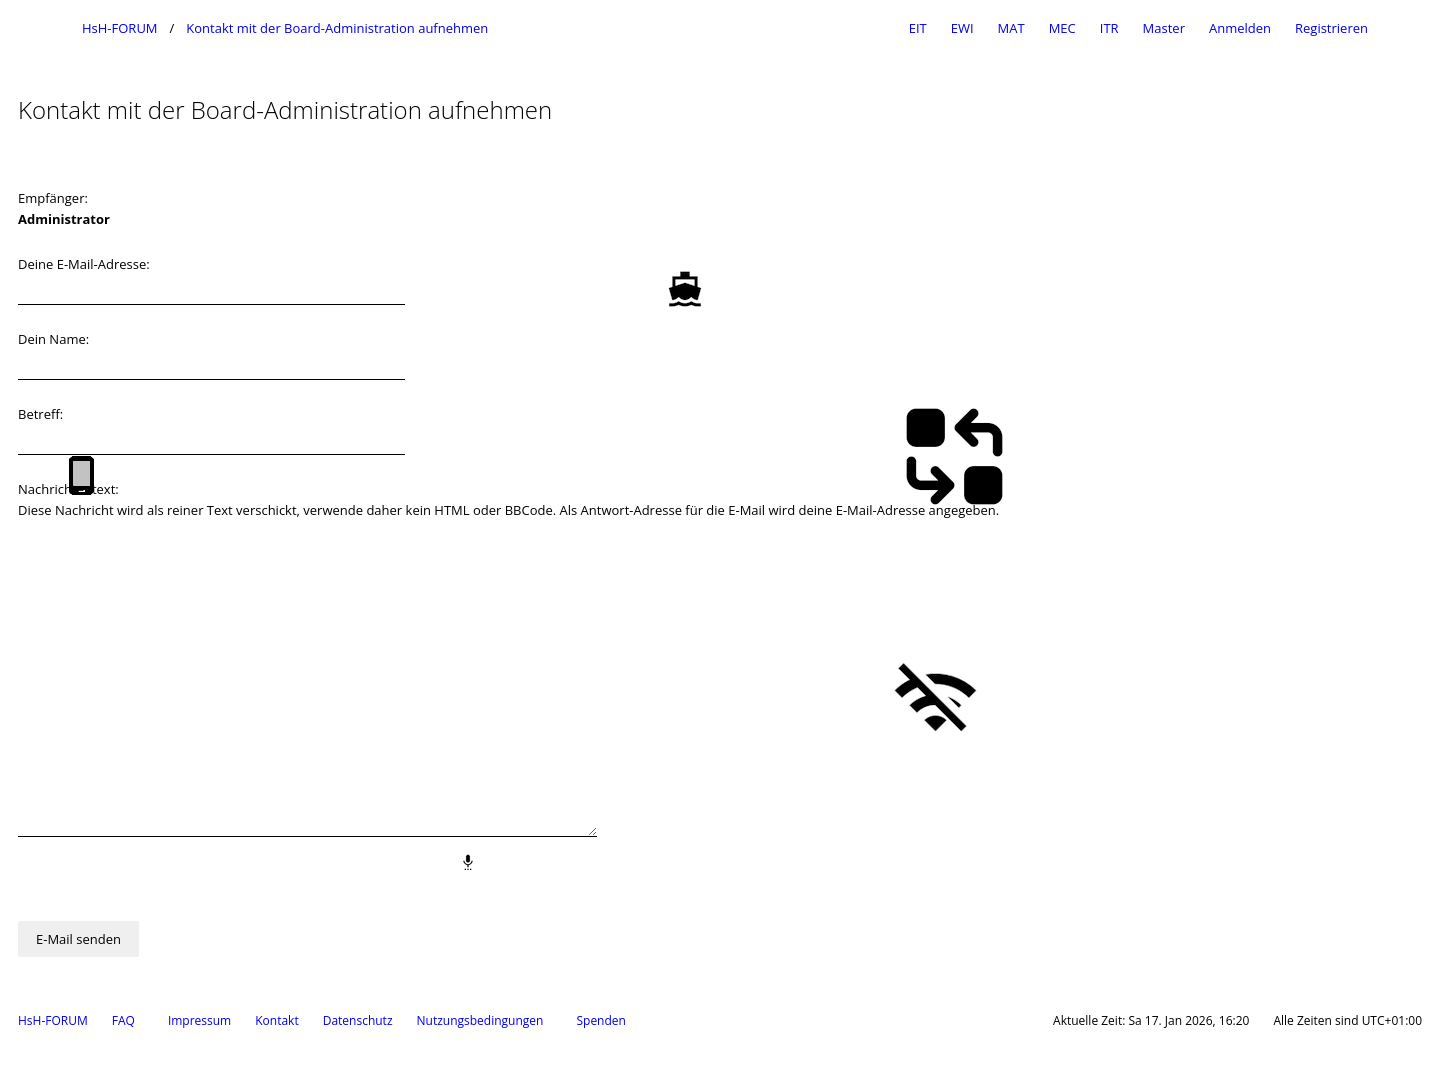  Describe the element at coordinates (685, 289) in the screenshot. I see `get directions by ferry or boat` at that location.